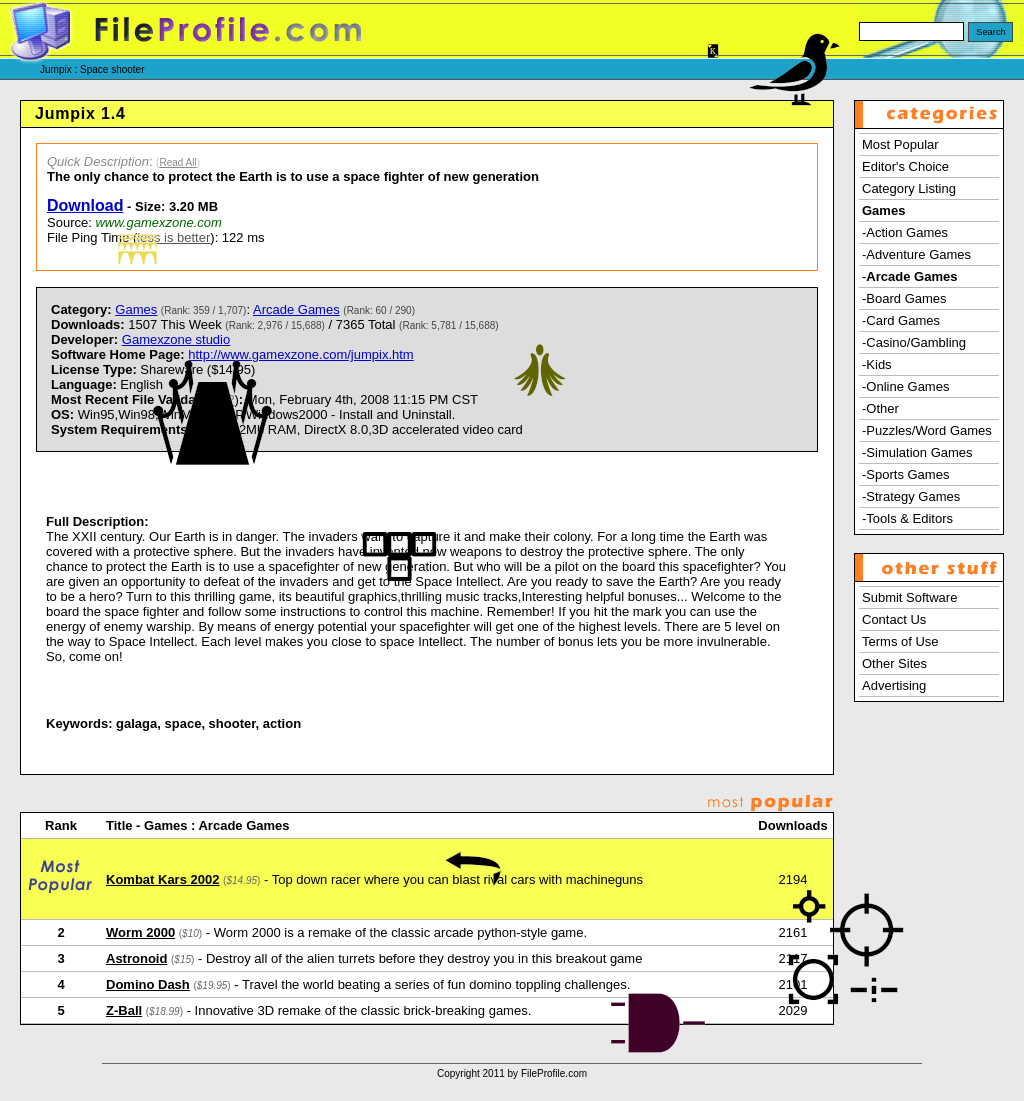  I want to click on select multiple targets or objects, so click(843, 947).